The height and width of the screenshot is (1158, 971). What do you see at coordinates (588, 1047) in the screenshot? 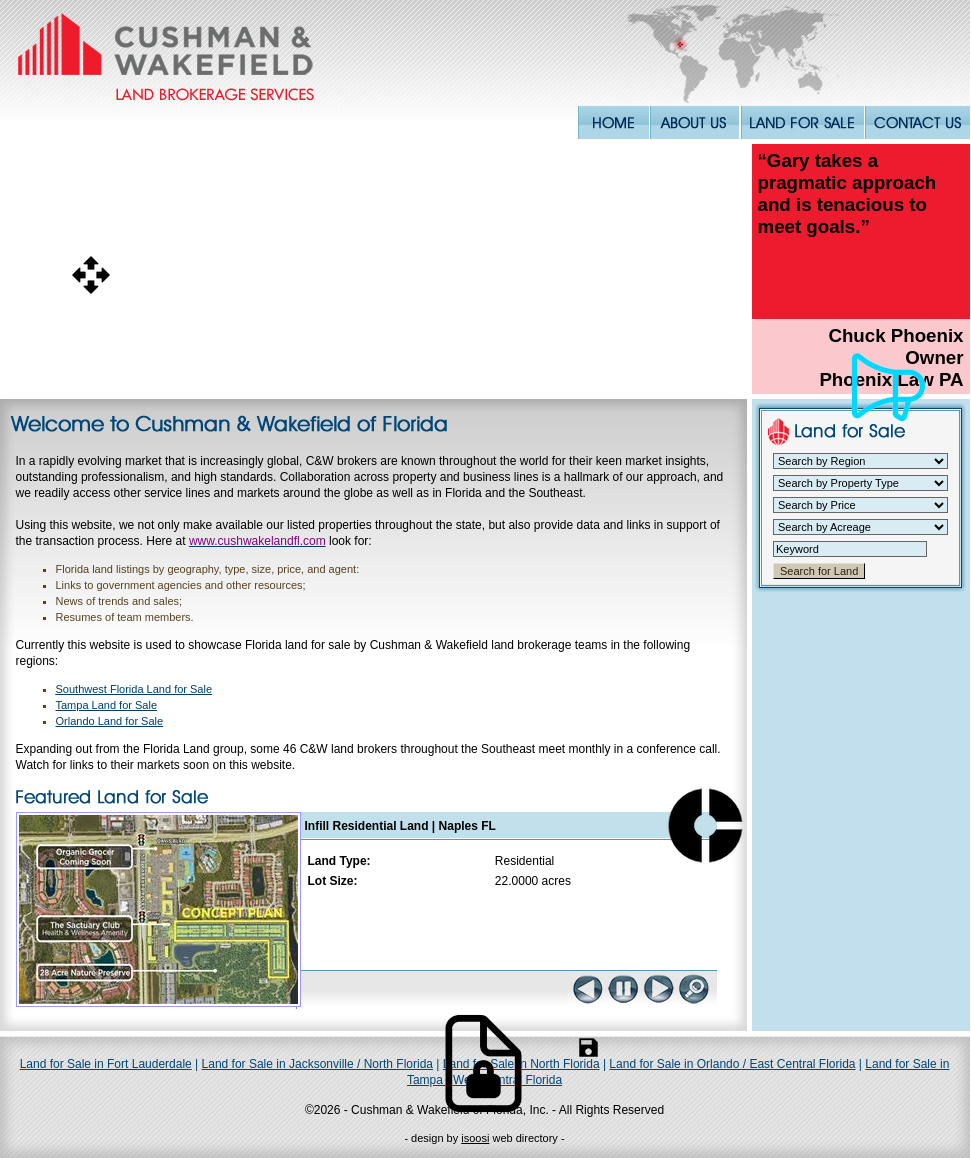
I see `save current file or document` at bounding box center [588, 1047].